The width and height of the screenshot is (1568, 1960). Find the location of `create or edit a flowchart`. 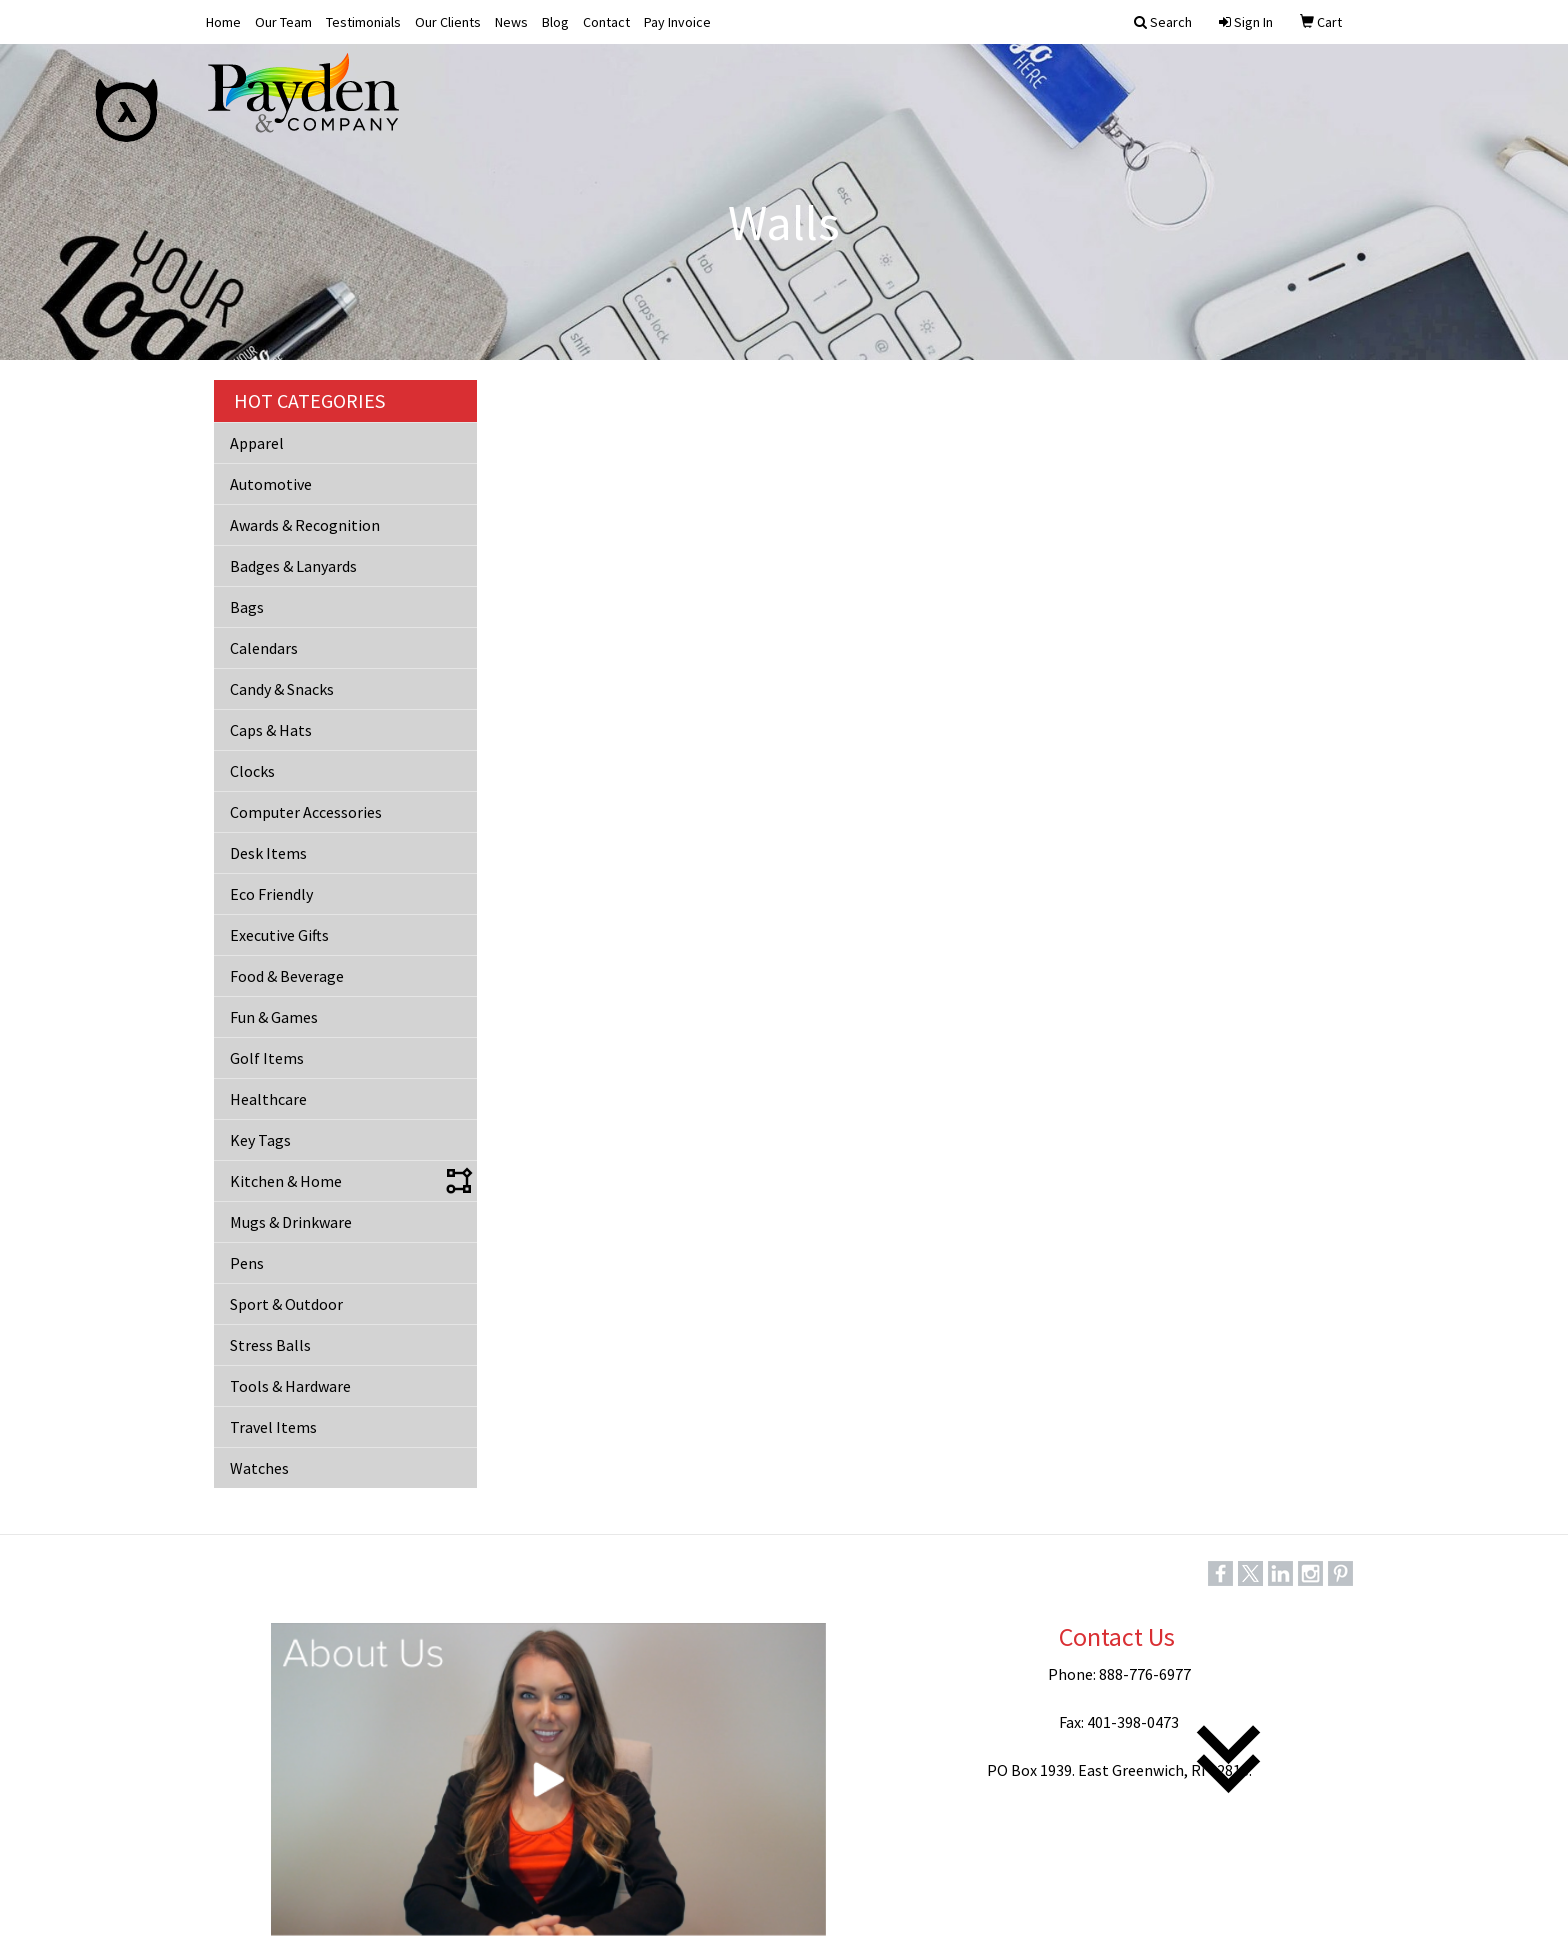

create or edit a flowchart is located at coordinates (459, 1181).